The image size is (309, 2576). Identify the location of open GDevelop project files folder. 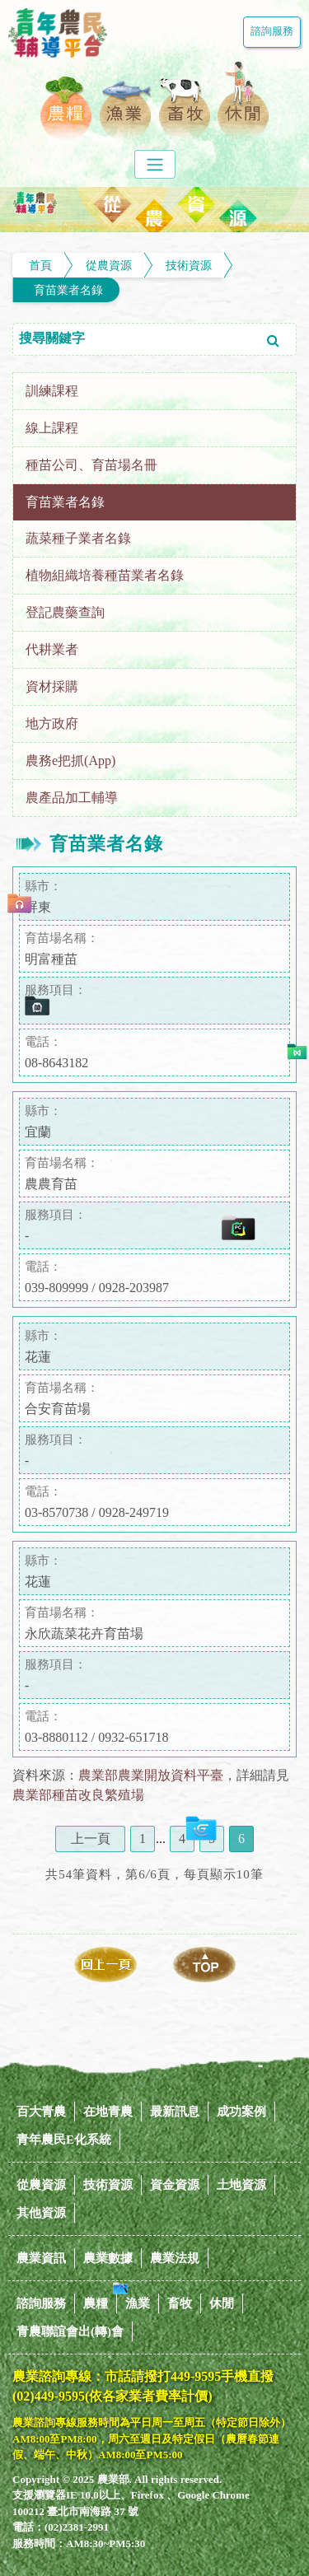
(201, 1829).